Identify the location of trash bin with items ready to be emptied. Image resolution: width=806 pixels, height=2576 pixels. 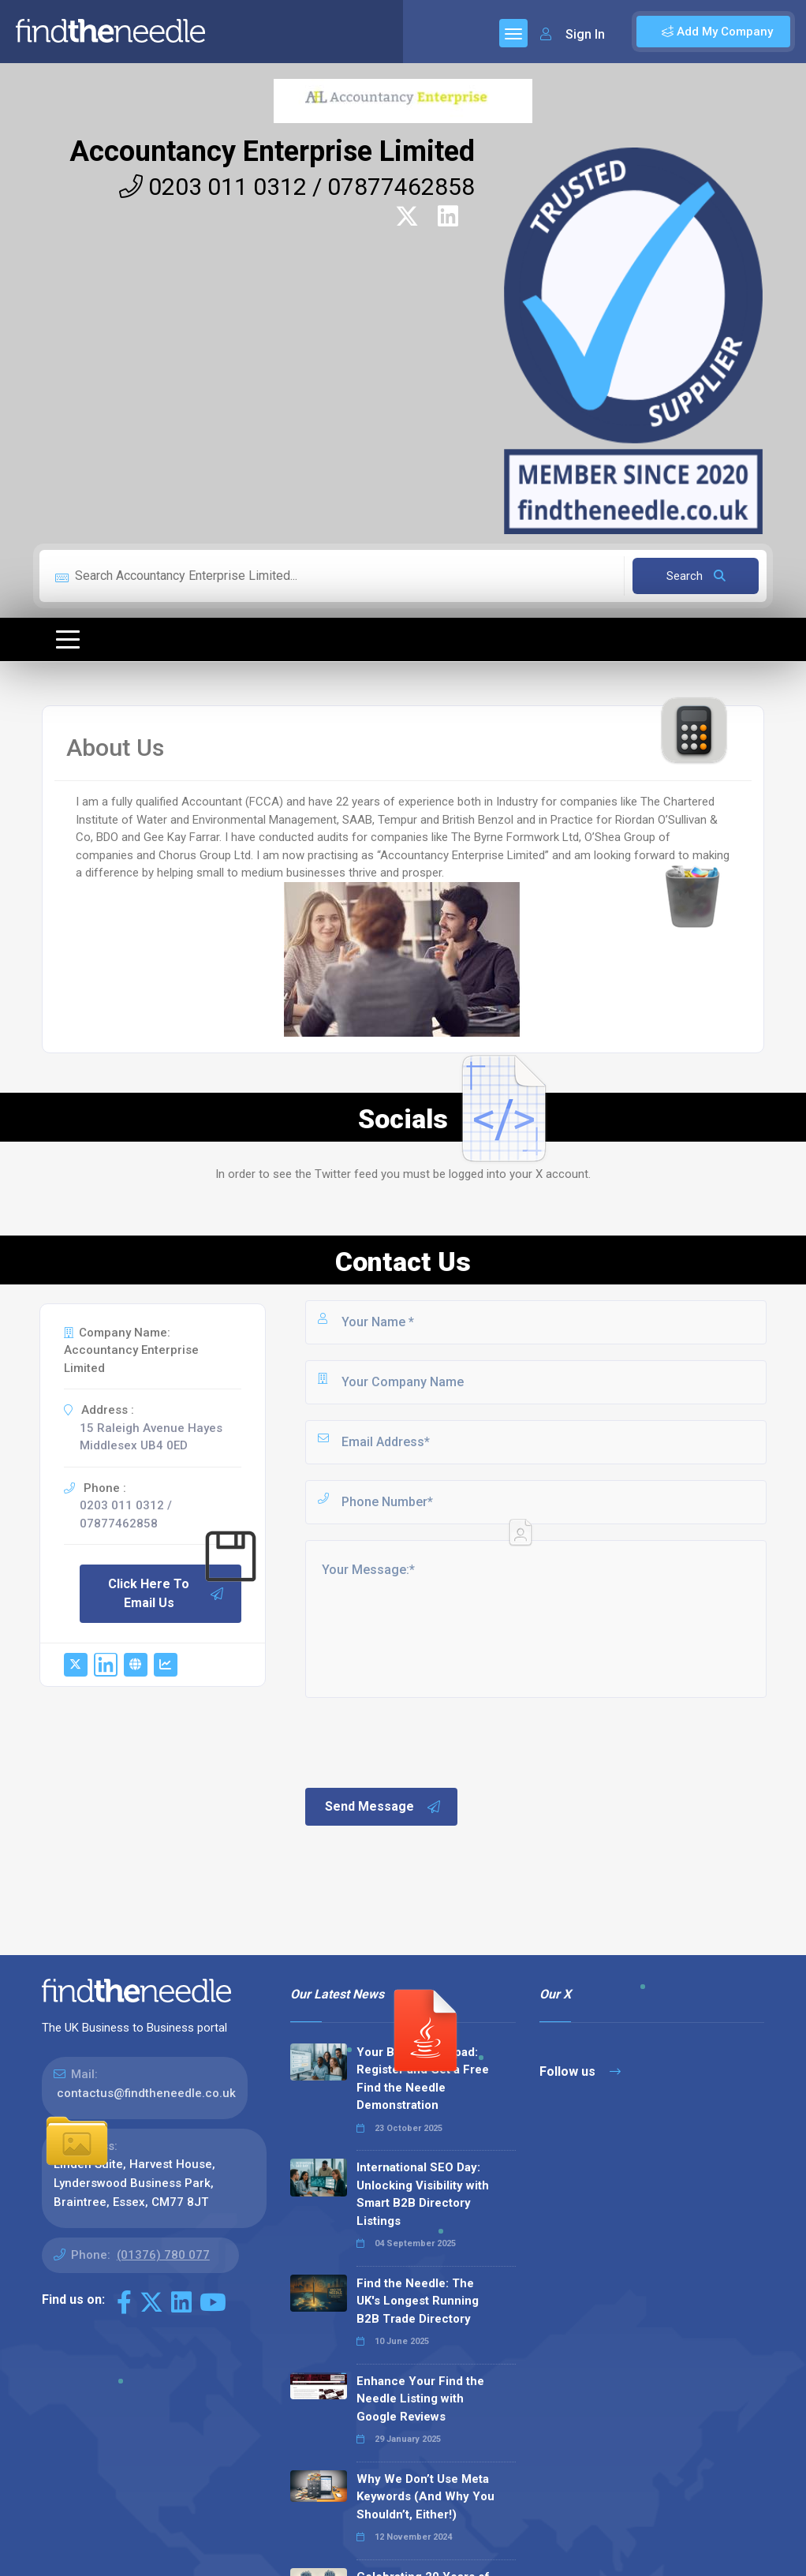
(692, 897).